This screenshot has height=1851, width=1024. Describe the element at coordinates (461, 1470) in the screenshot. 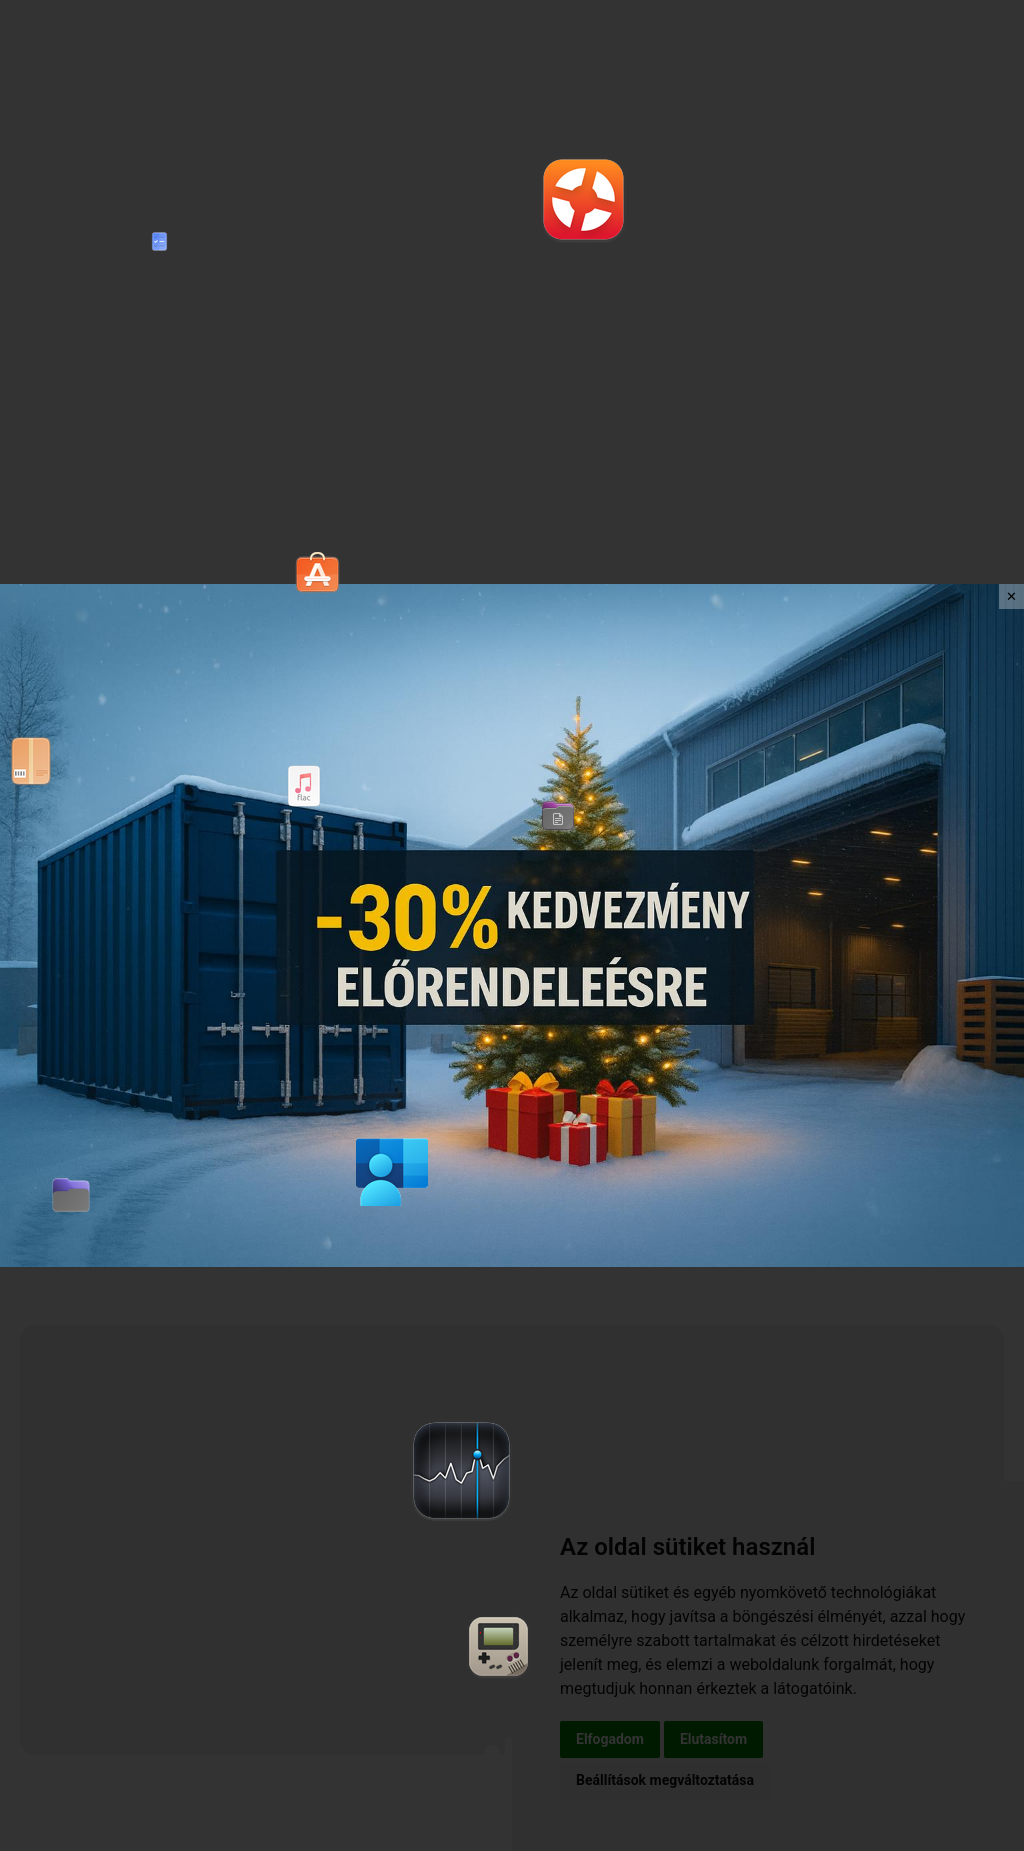

I see `open the Stocks app` at that location.